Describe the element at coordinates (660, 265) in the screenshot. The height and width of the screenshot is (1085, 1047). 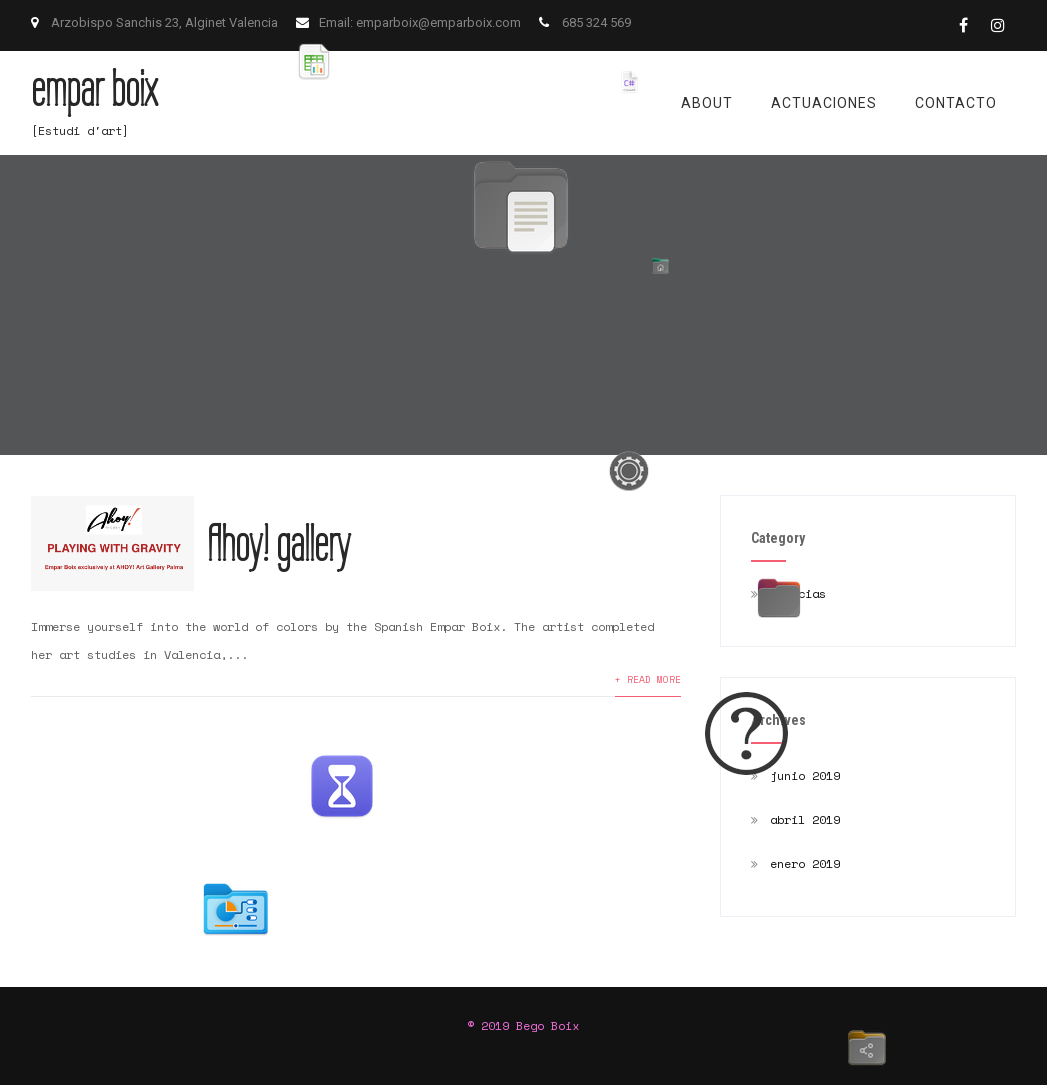
I see `access your home folder` at that location.